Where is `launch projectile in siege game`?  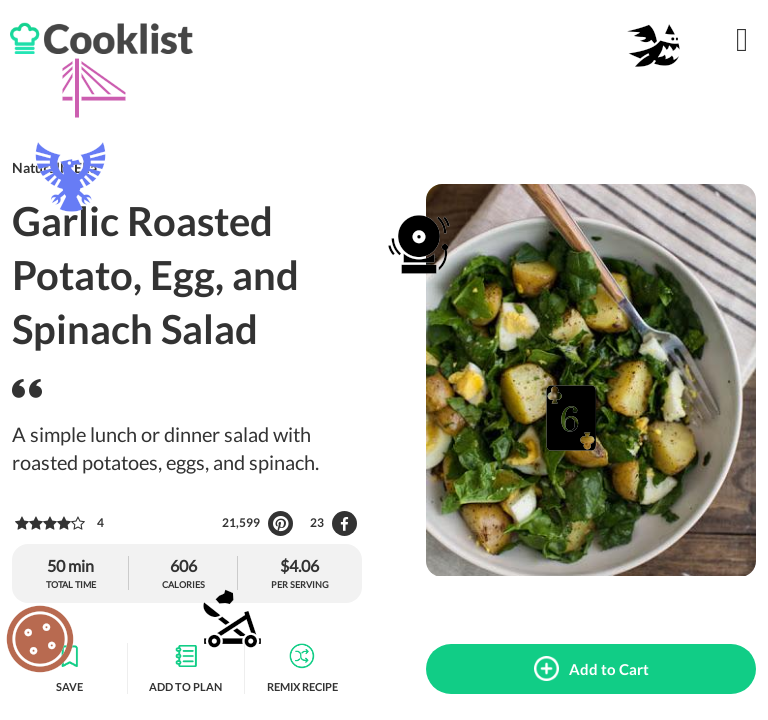 launch projectile in siege game is located at coordinates (232, 617).